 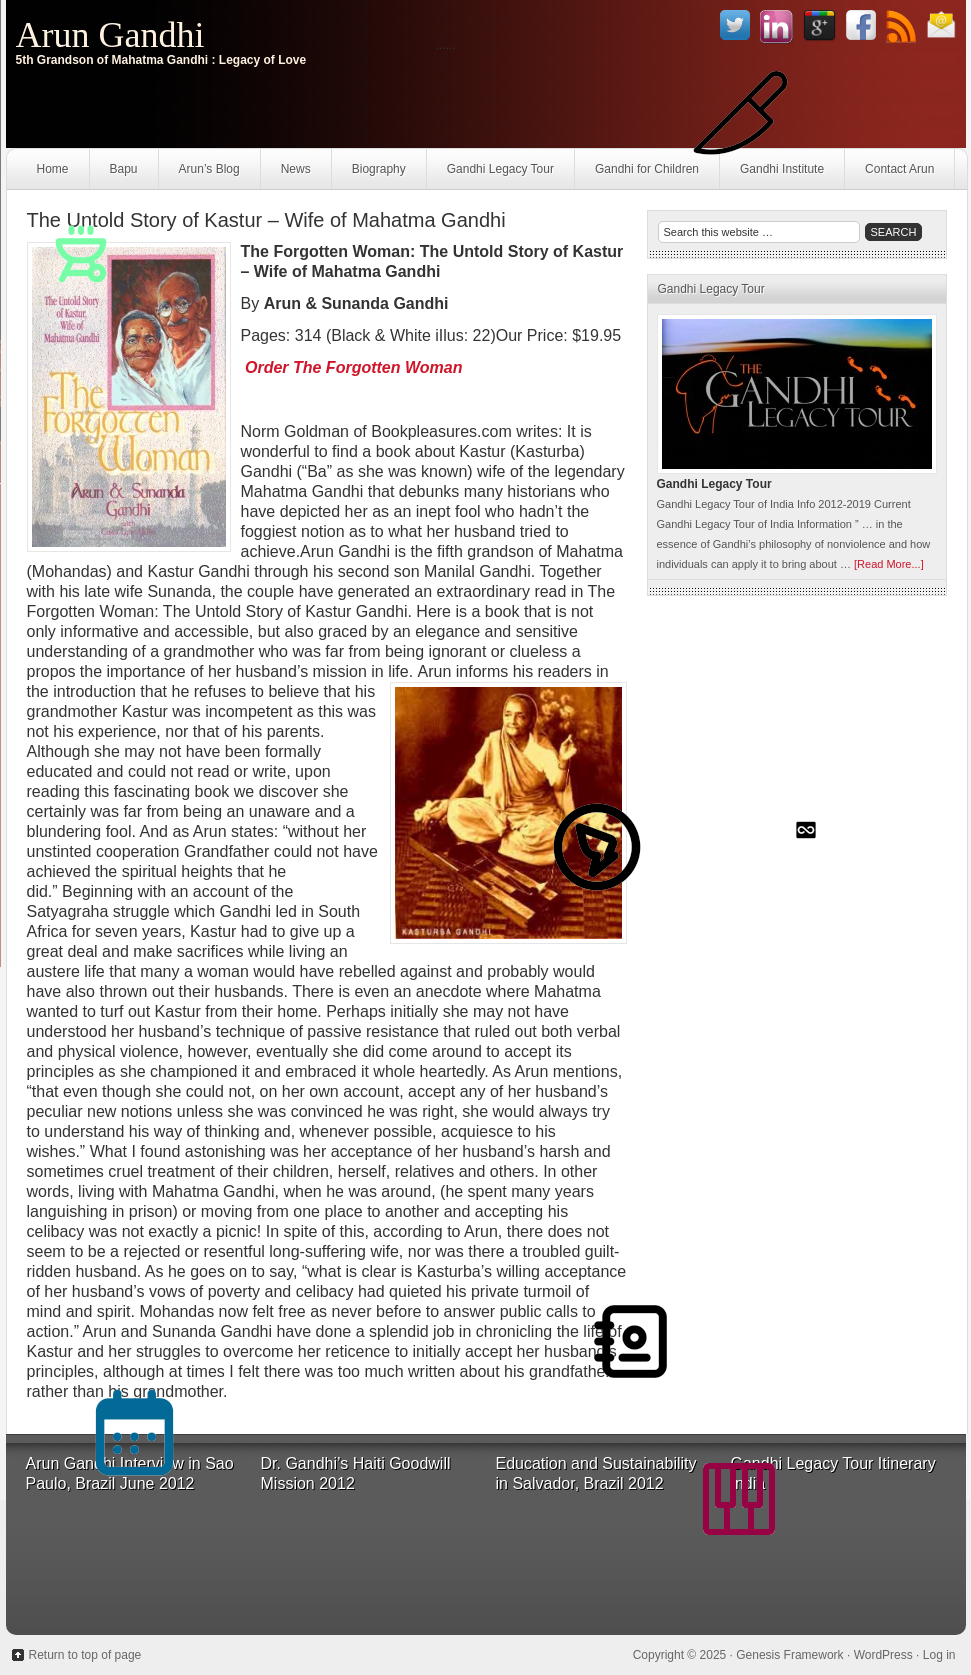 I want to click on open DingTalk messaging app, so click(x=597, y=847).